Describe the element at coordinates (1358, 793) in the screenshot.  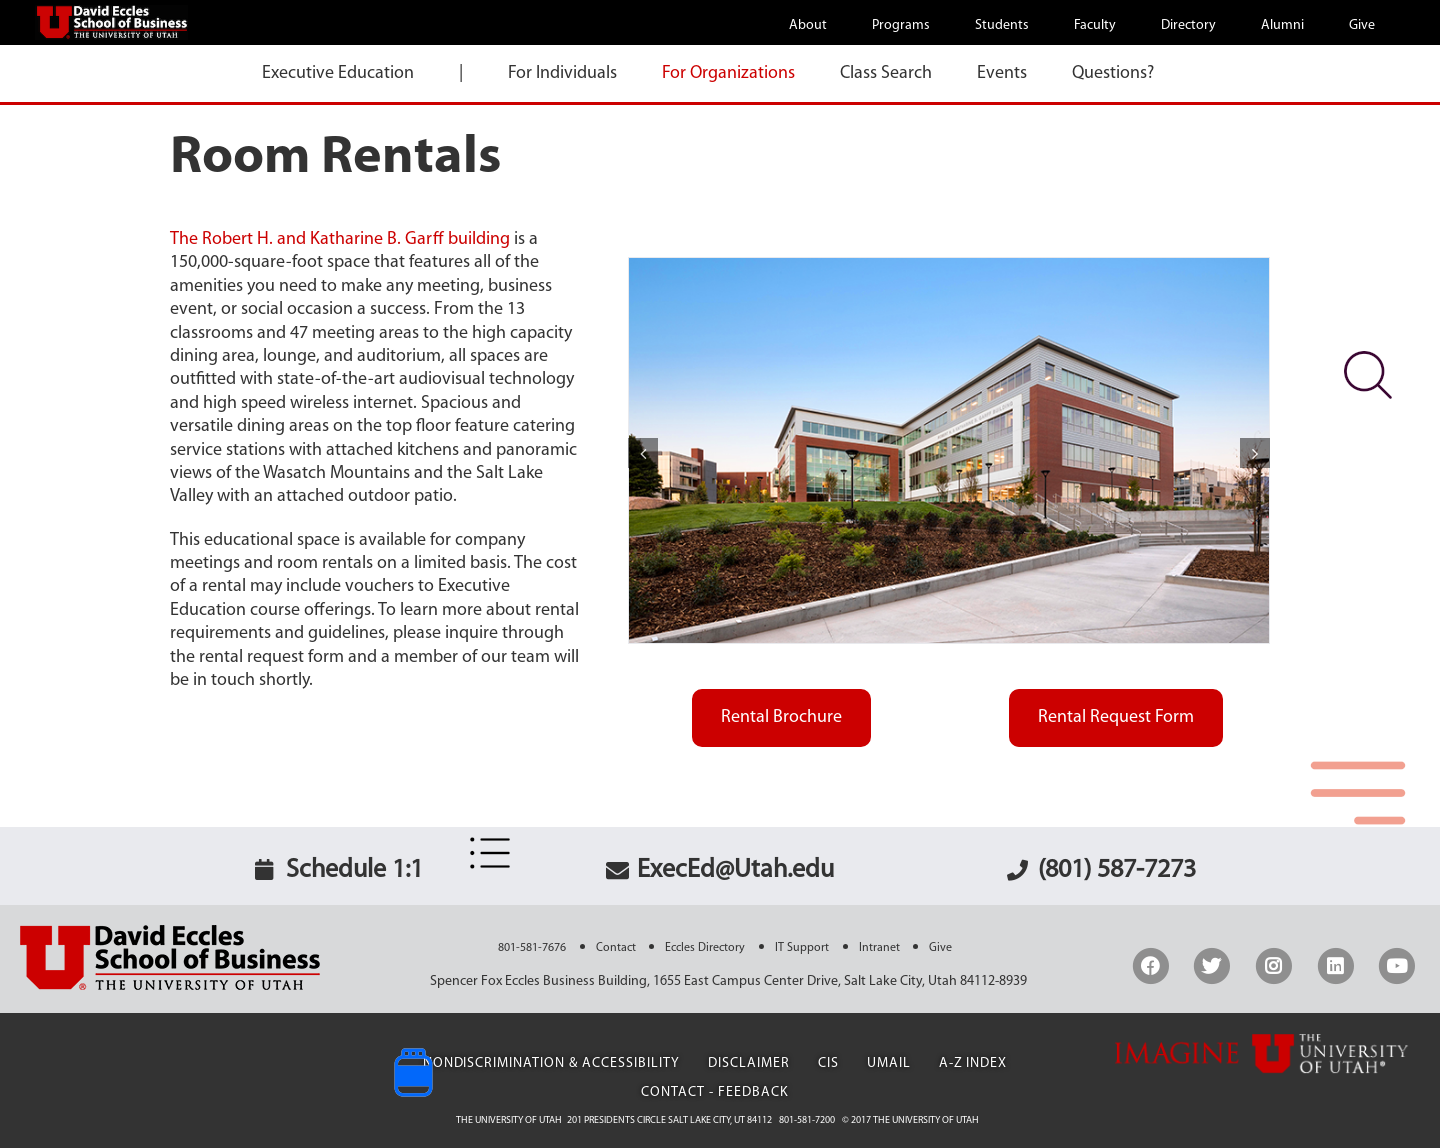
I see `open navigation menu` at that location.